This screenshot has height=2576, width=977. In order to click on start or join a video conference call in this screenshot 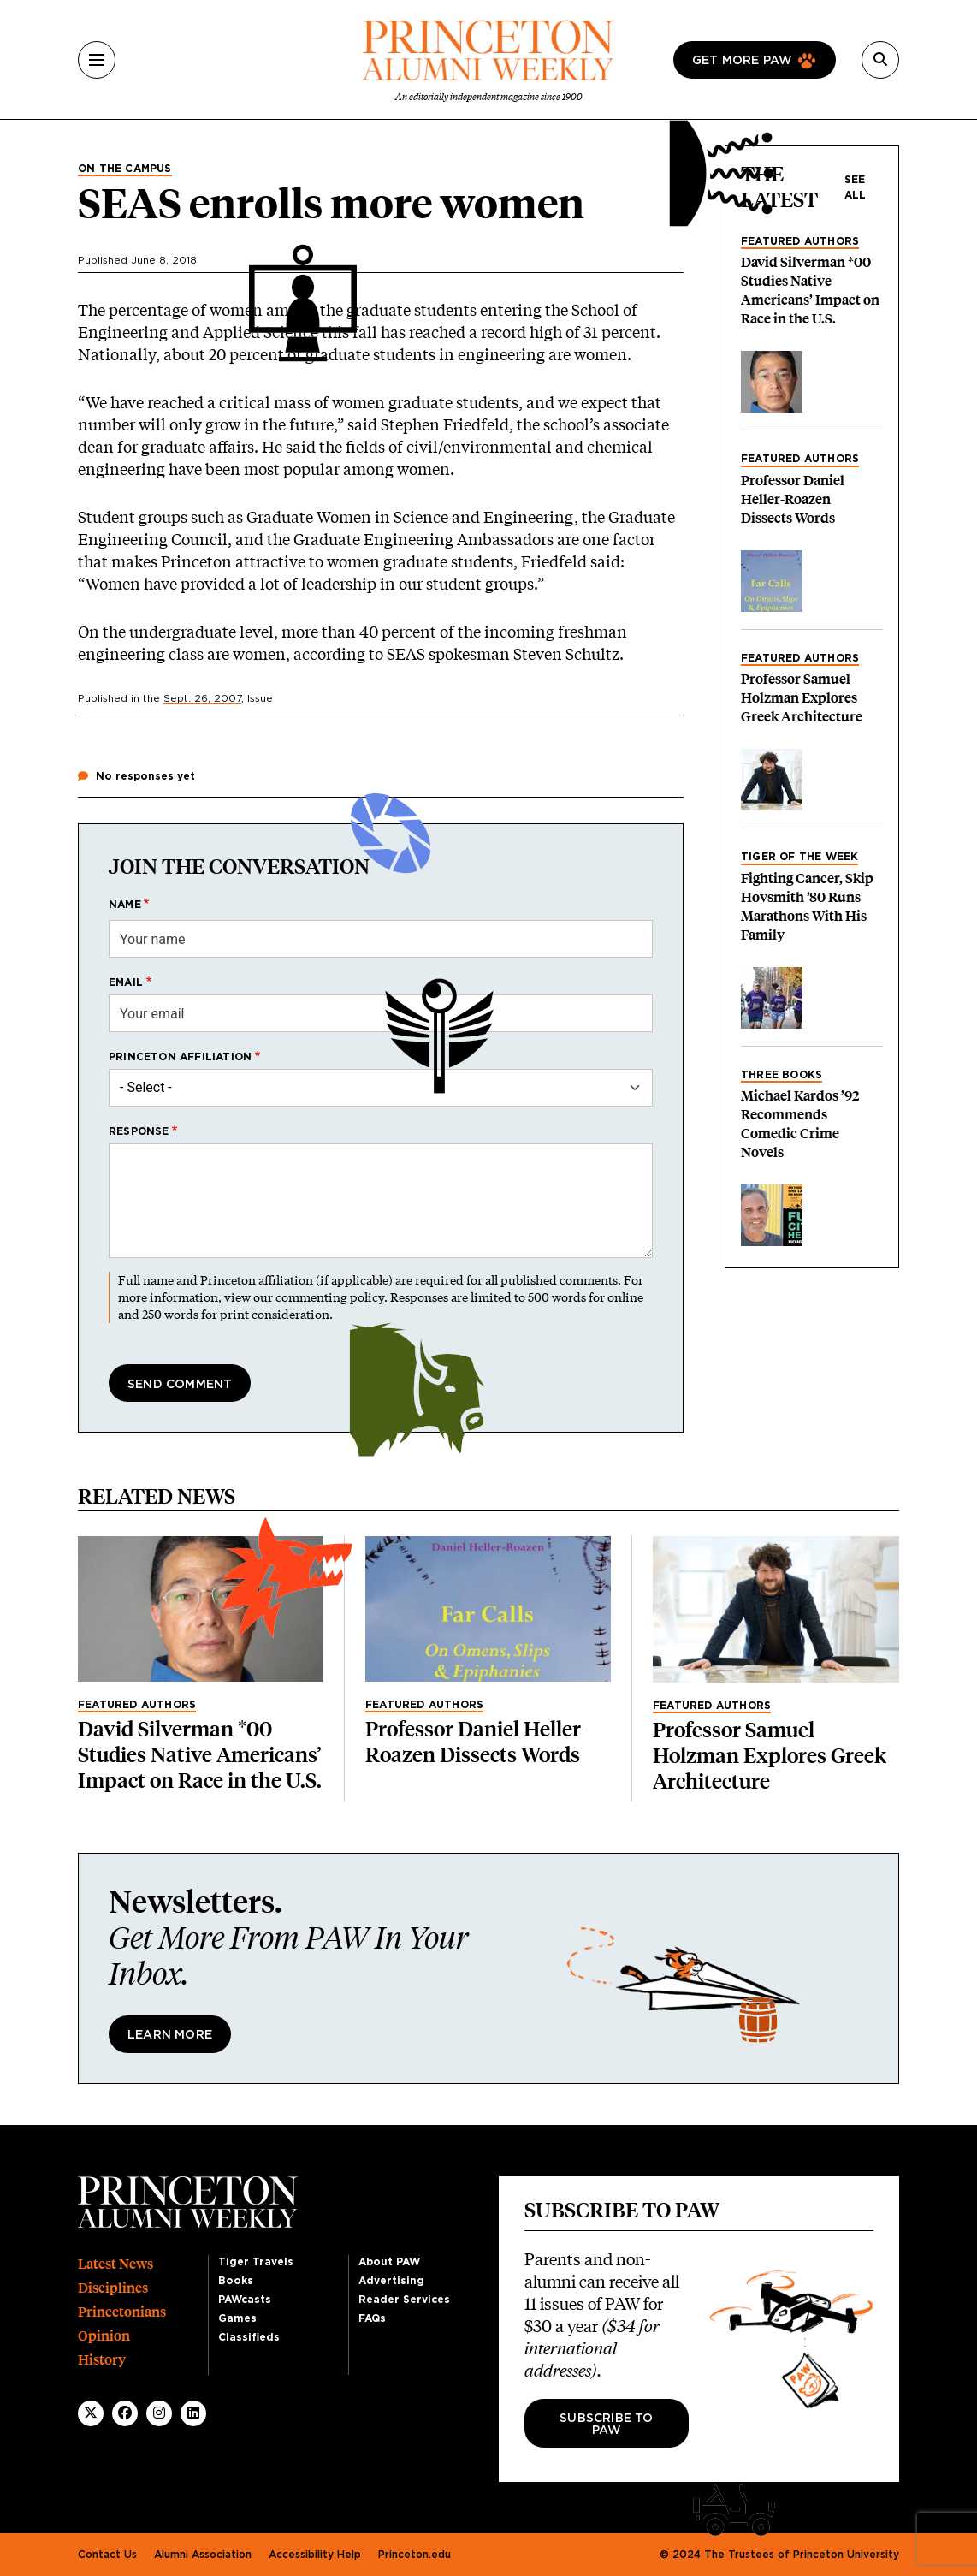, I will do `click(303, 303)`.